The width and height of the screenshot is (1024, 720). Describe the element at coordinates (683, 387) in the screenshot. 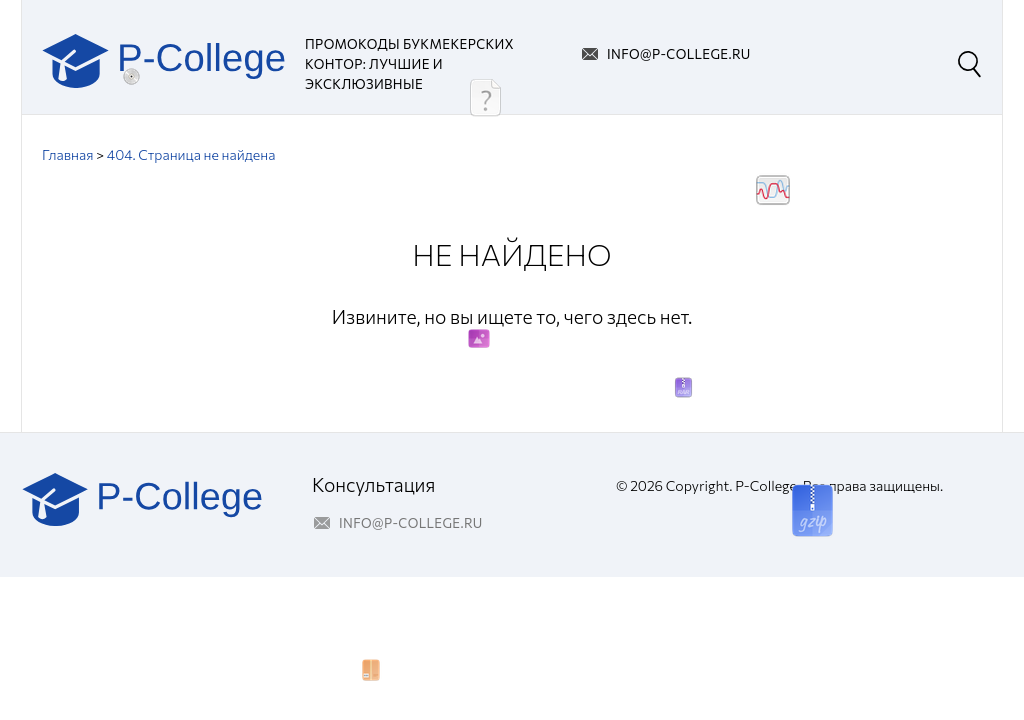

I see `a compressed RAR archive file` at that location.